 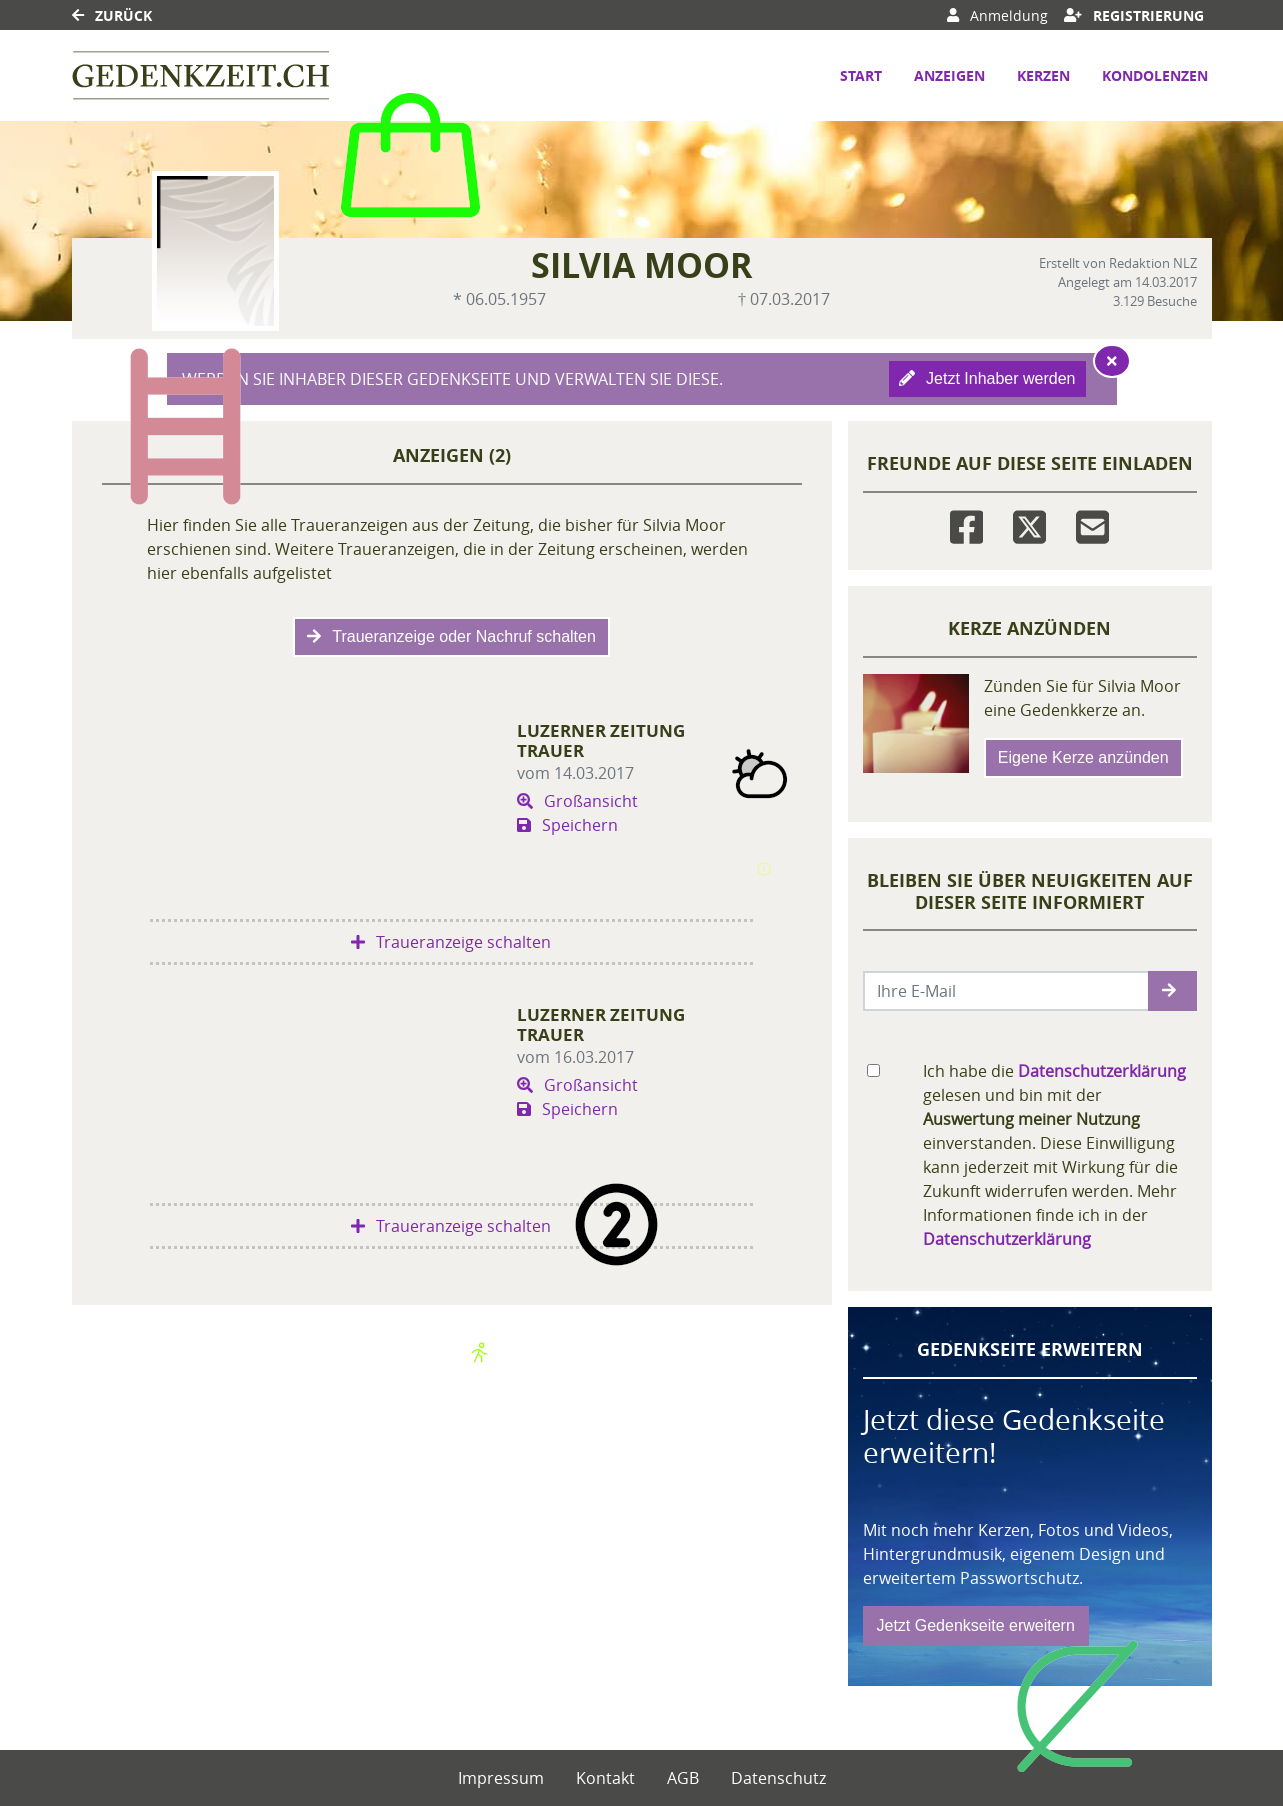 I want to click on go to next item or page, so click(x=764, y=869).